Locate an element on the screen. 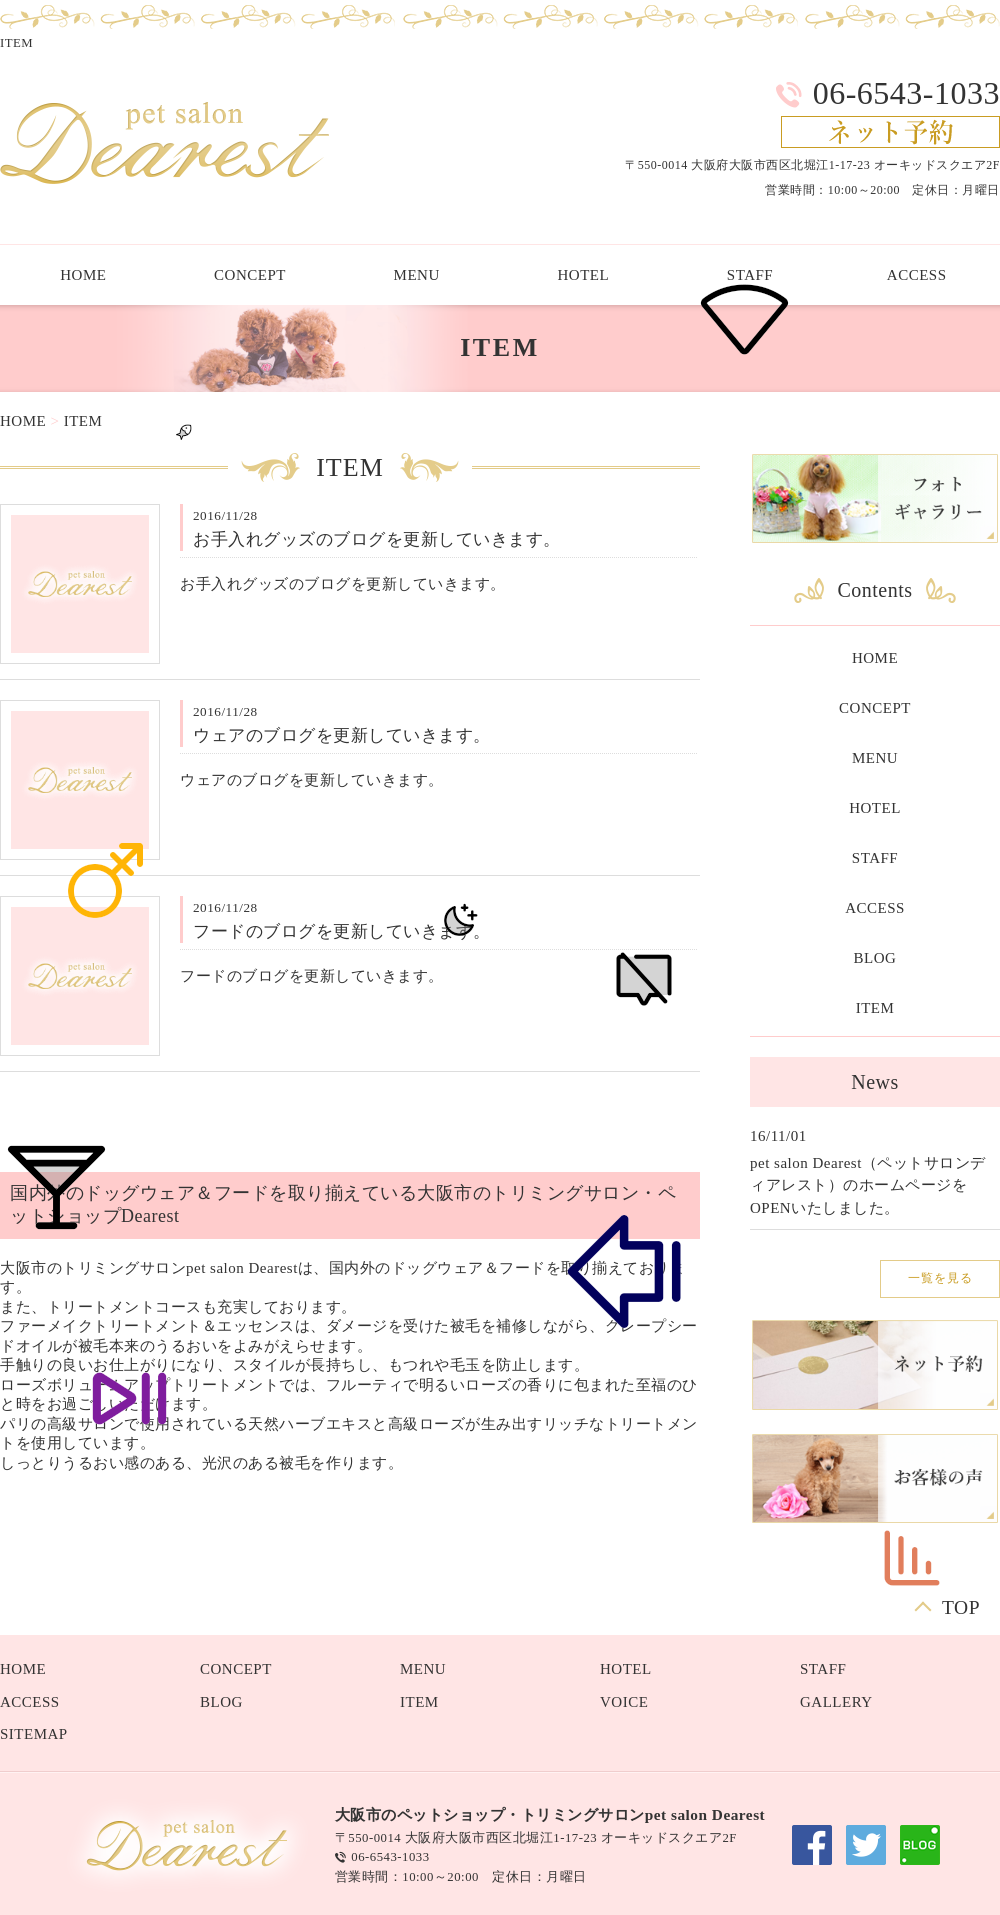 The height and width of the screenshot is (1915, 1000). browse cocktail or drink recipes is located at coordinates (56, 1187).